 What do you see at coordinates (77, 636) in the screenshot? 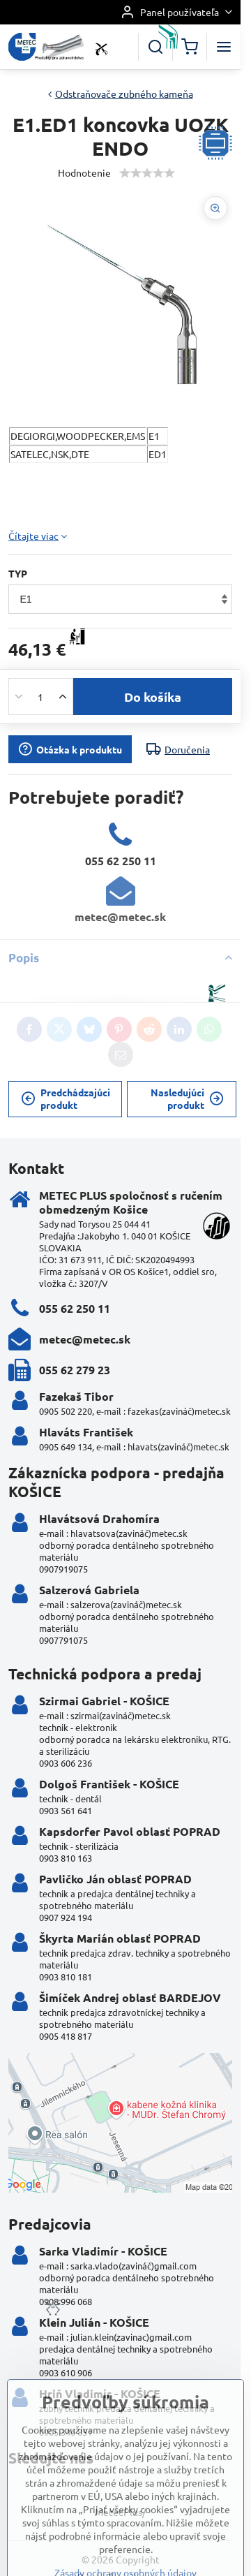
I see `access piano or keyboard lessons` at bounding box center [77, 636].